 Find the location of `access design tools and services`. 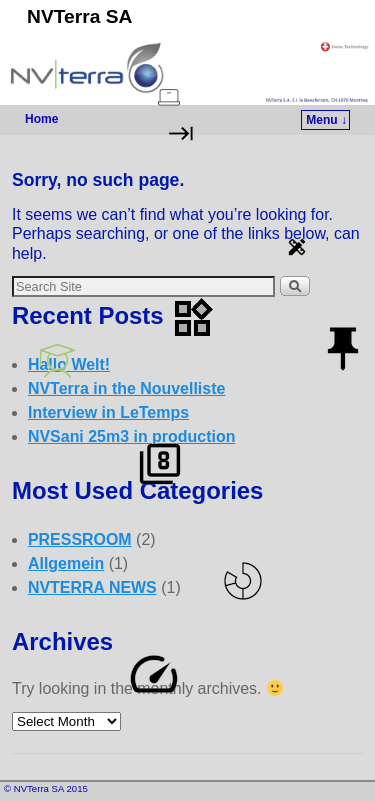

access design tools and services is located at coordinates (297, 247).